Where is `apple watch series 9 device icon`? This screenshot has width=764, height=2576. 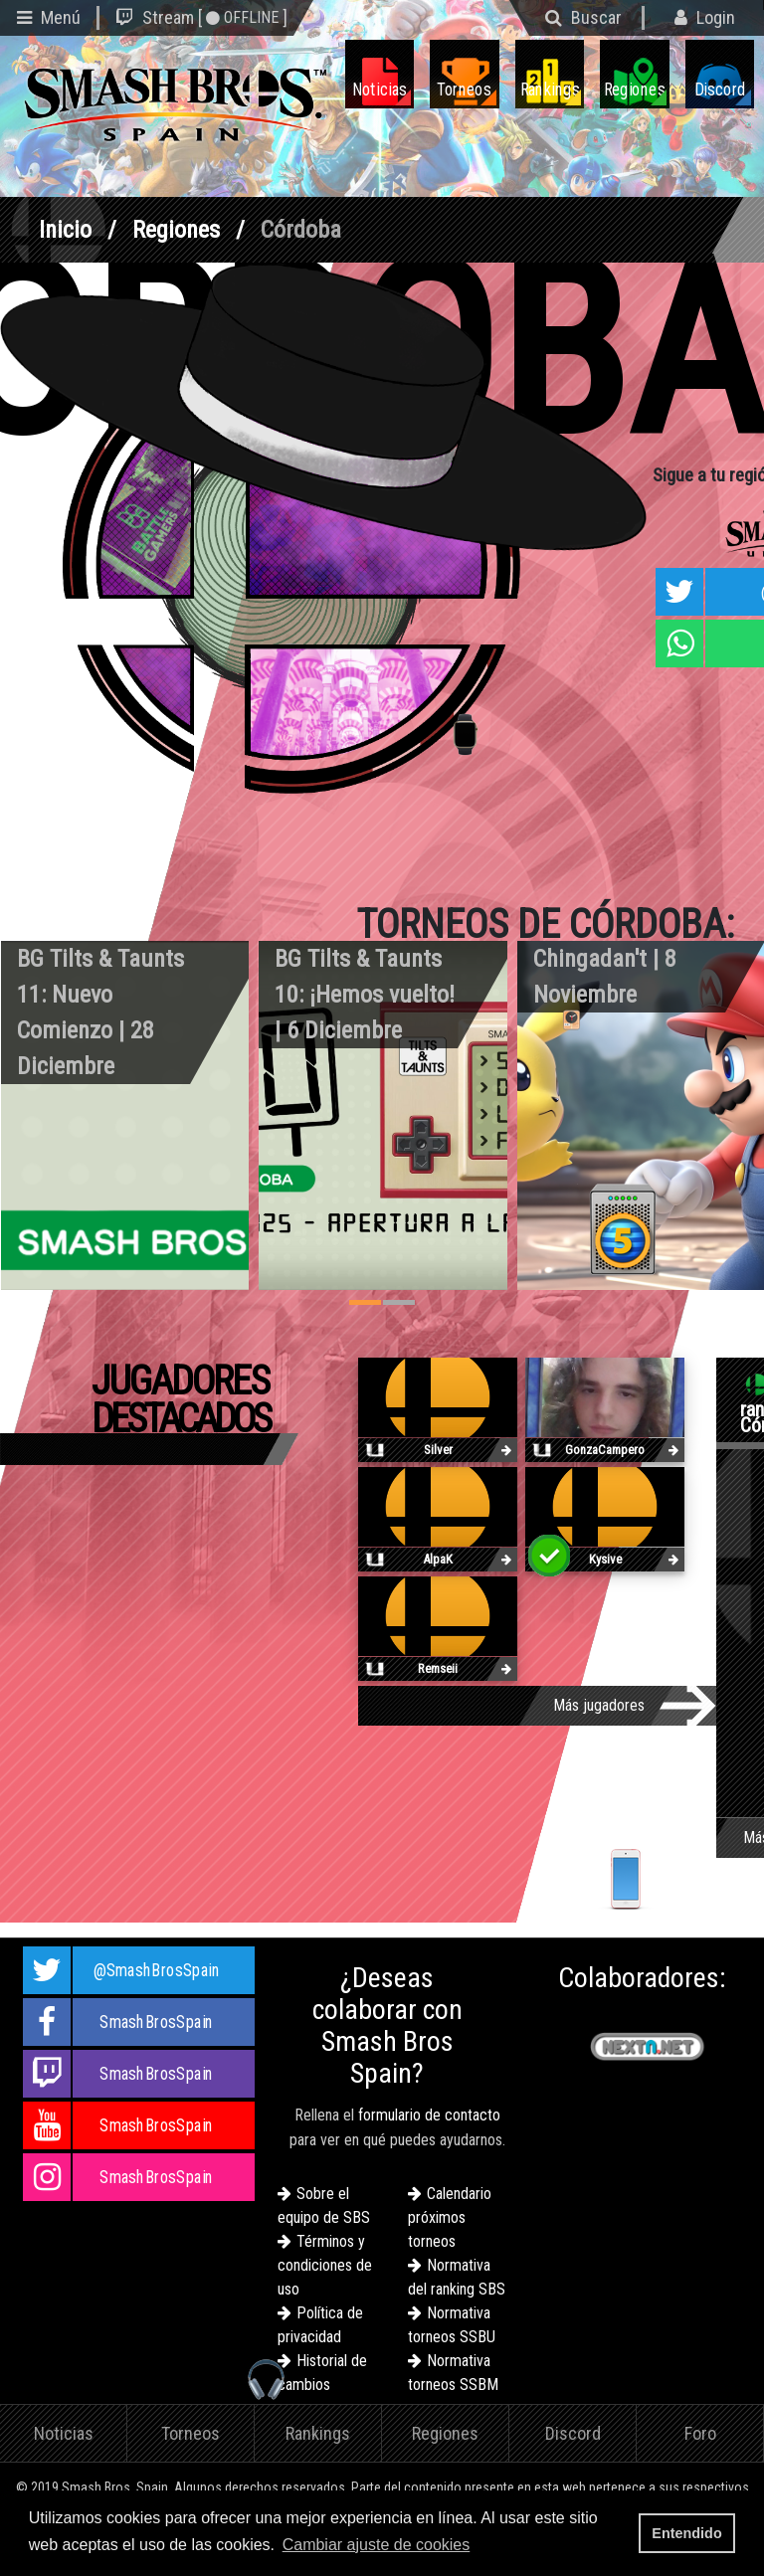
apple watch series 9 device icon is located at coordinates (465, 734).